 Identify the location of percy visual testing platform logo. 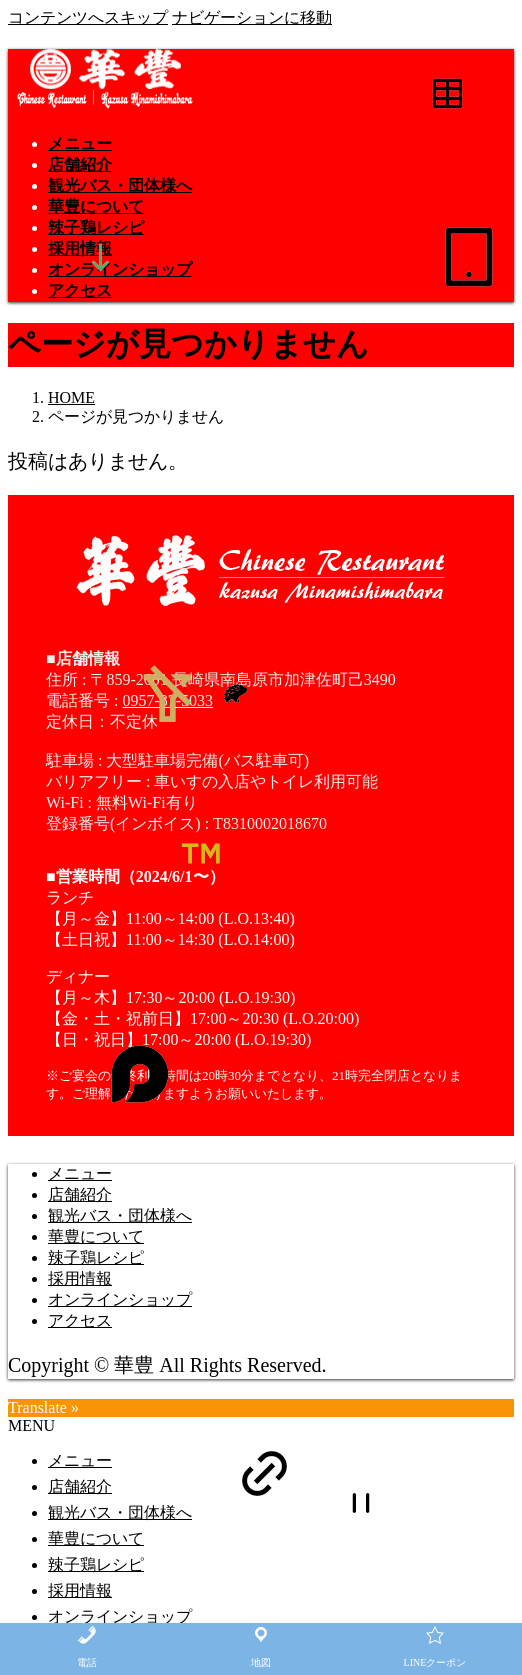
(235, 693).